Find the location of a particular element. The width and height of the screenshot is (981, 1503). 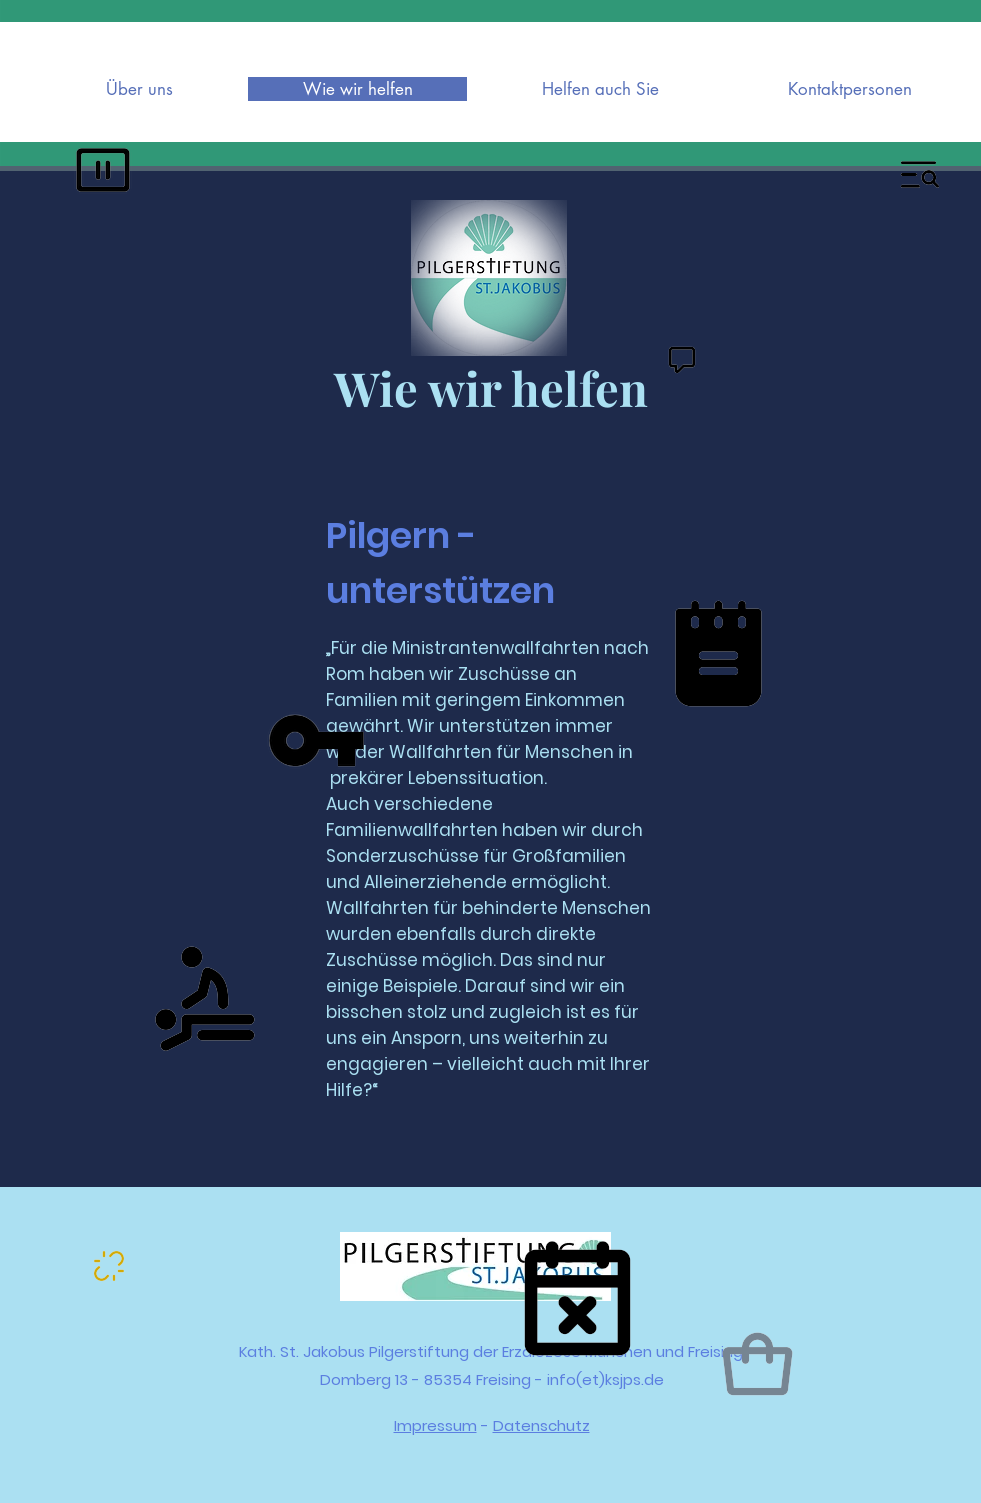

unlink or disconnect a shared resource is located at coordinates (109, 1266).